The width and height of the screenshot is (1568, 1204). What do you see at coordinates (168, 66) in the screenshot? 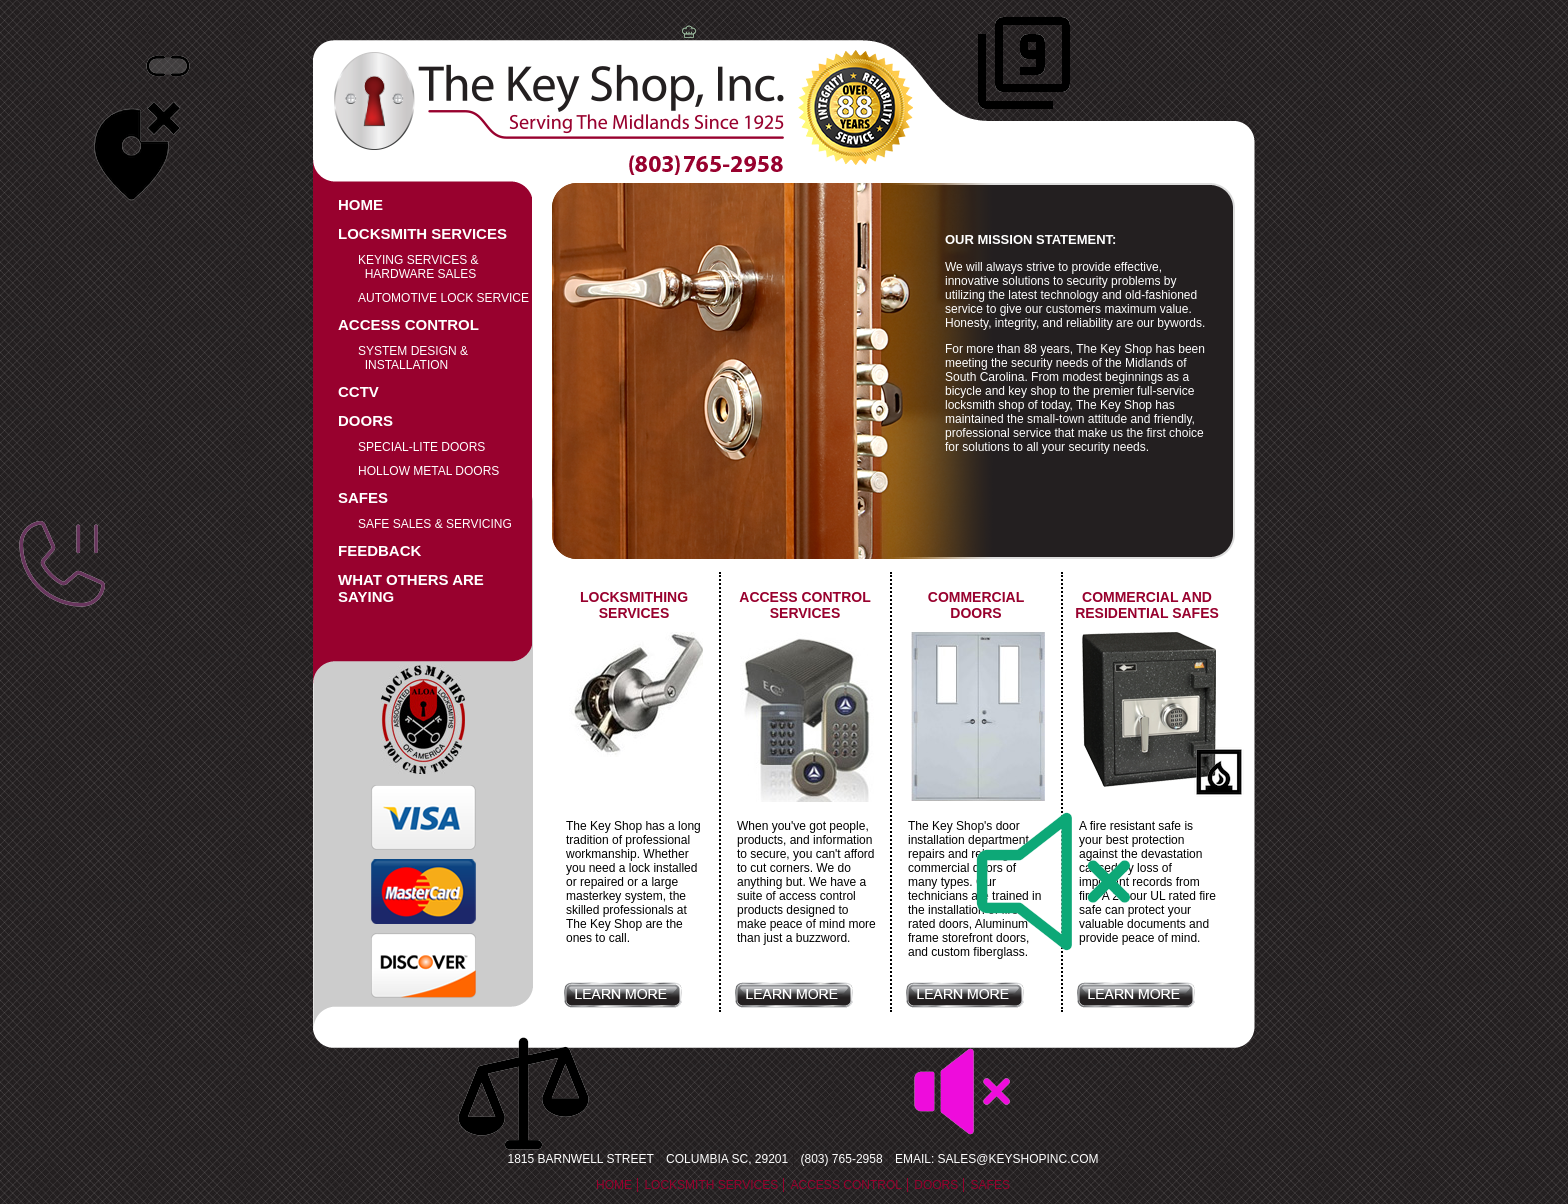
I see `unlink or disconnect a shared resource` at bounding box center [168, 66].